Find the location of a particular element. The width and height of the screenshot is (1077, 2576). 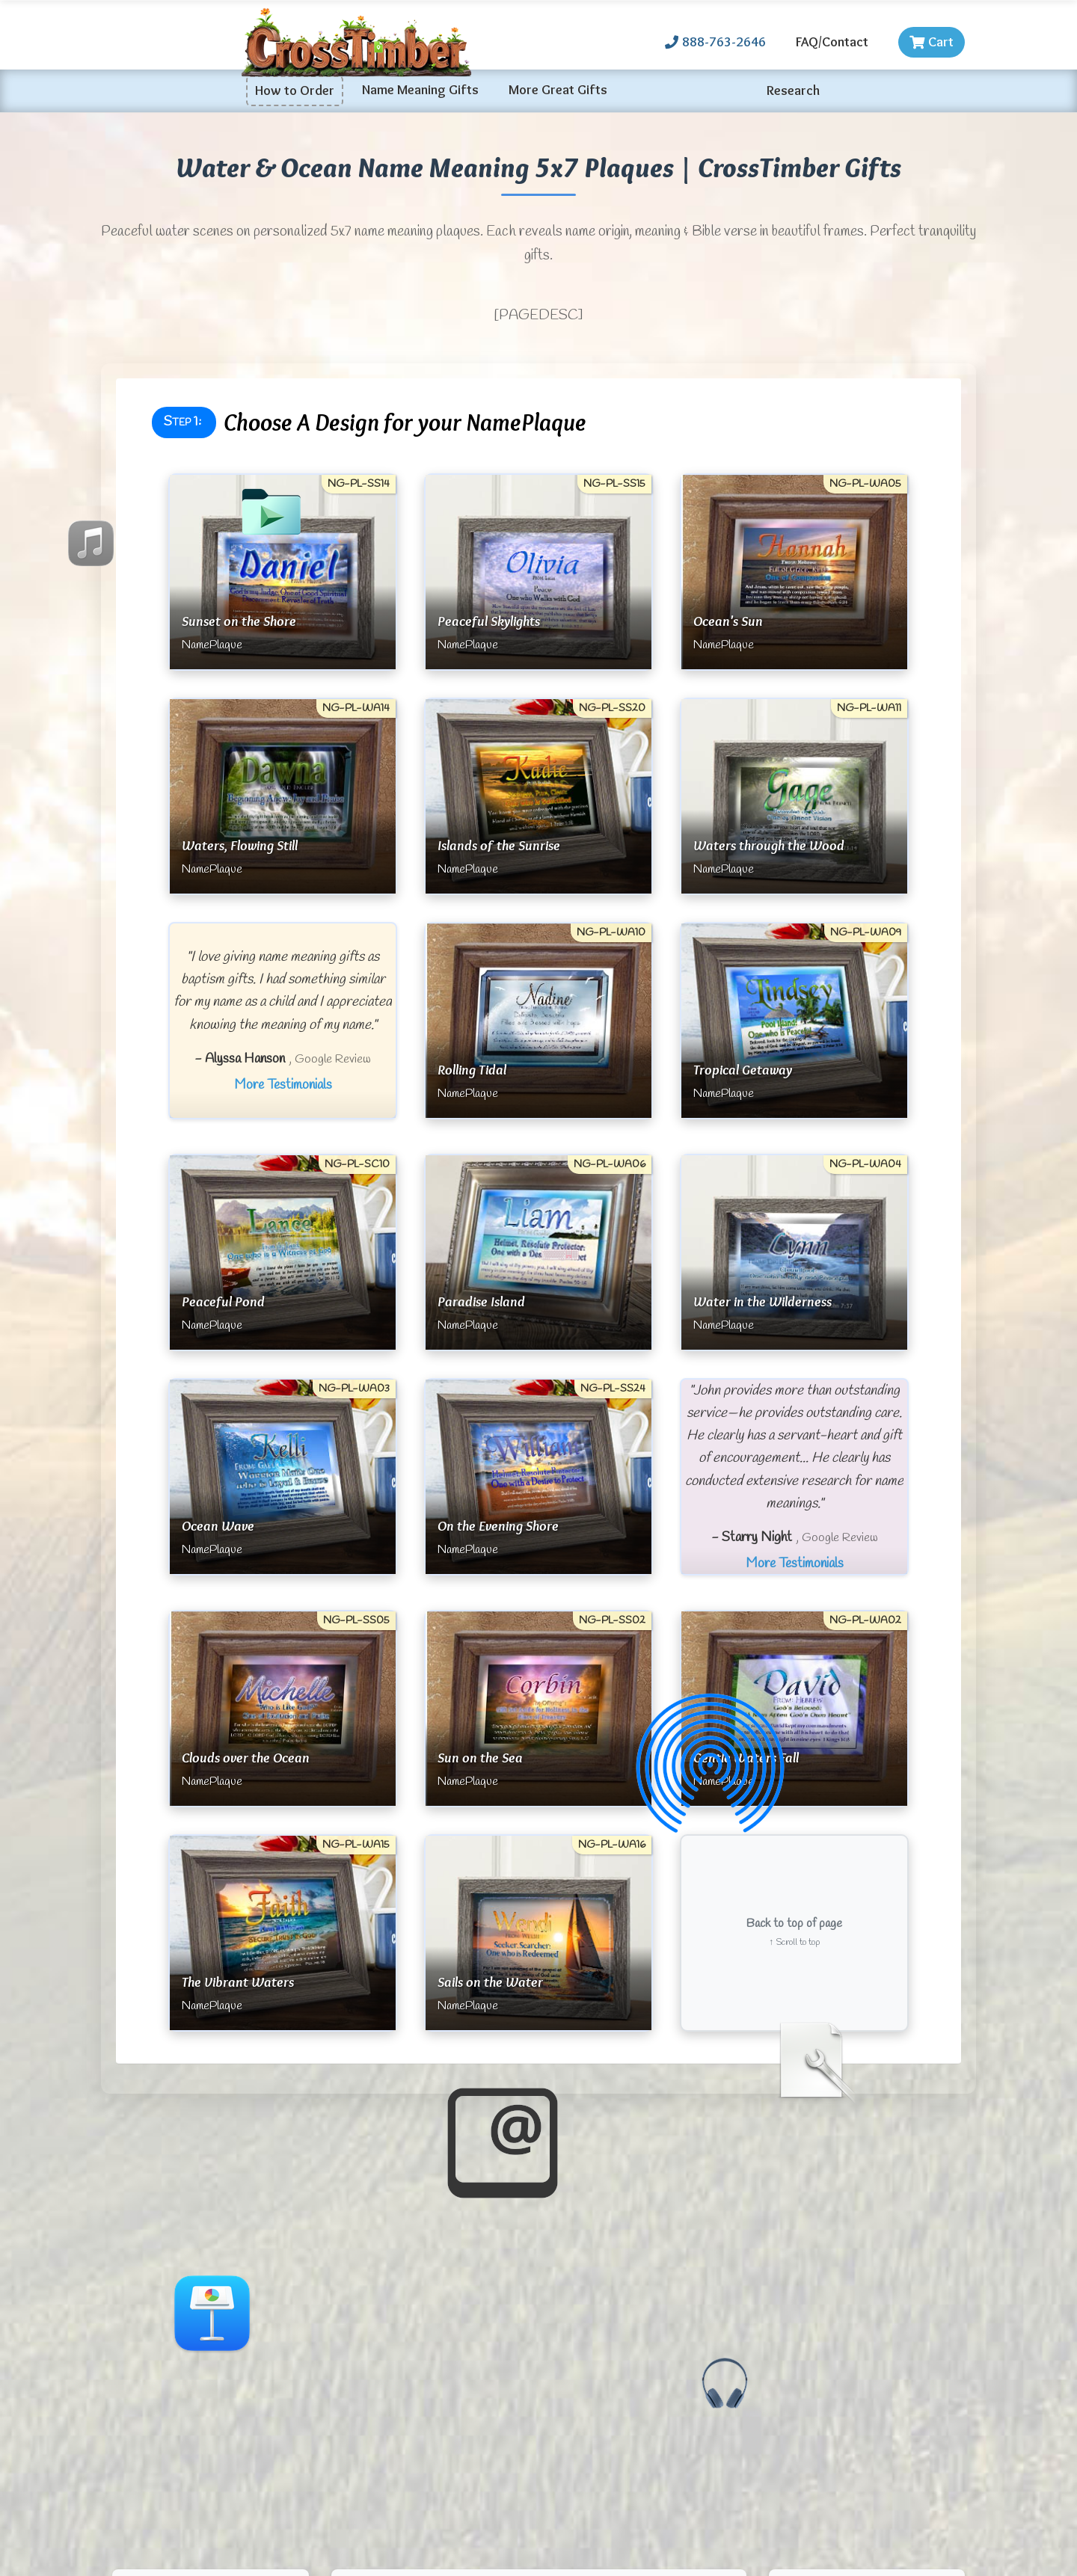

view or edit document properties is located at coordinates (817, 2062).